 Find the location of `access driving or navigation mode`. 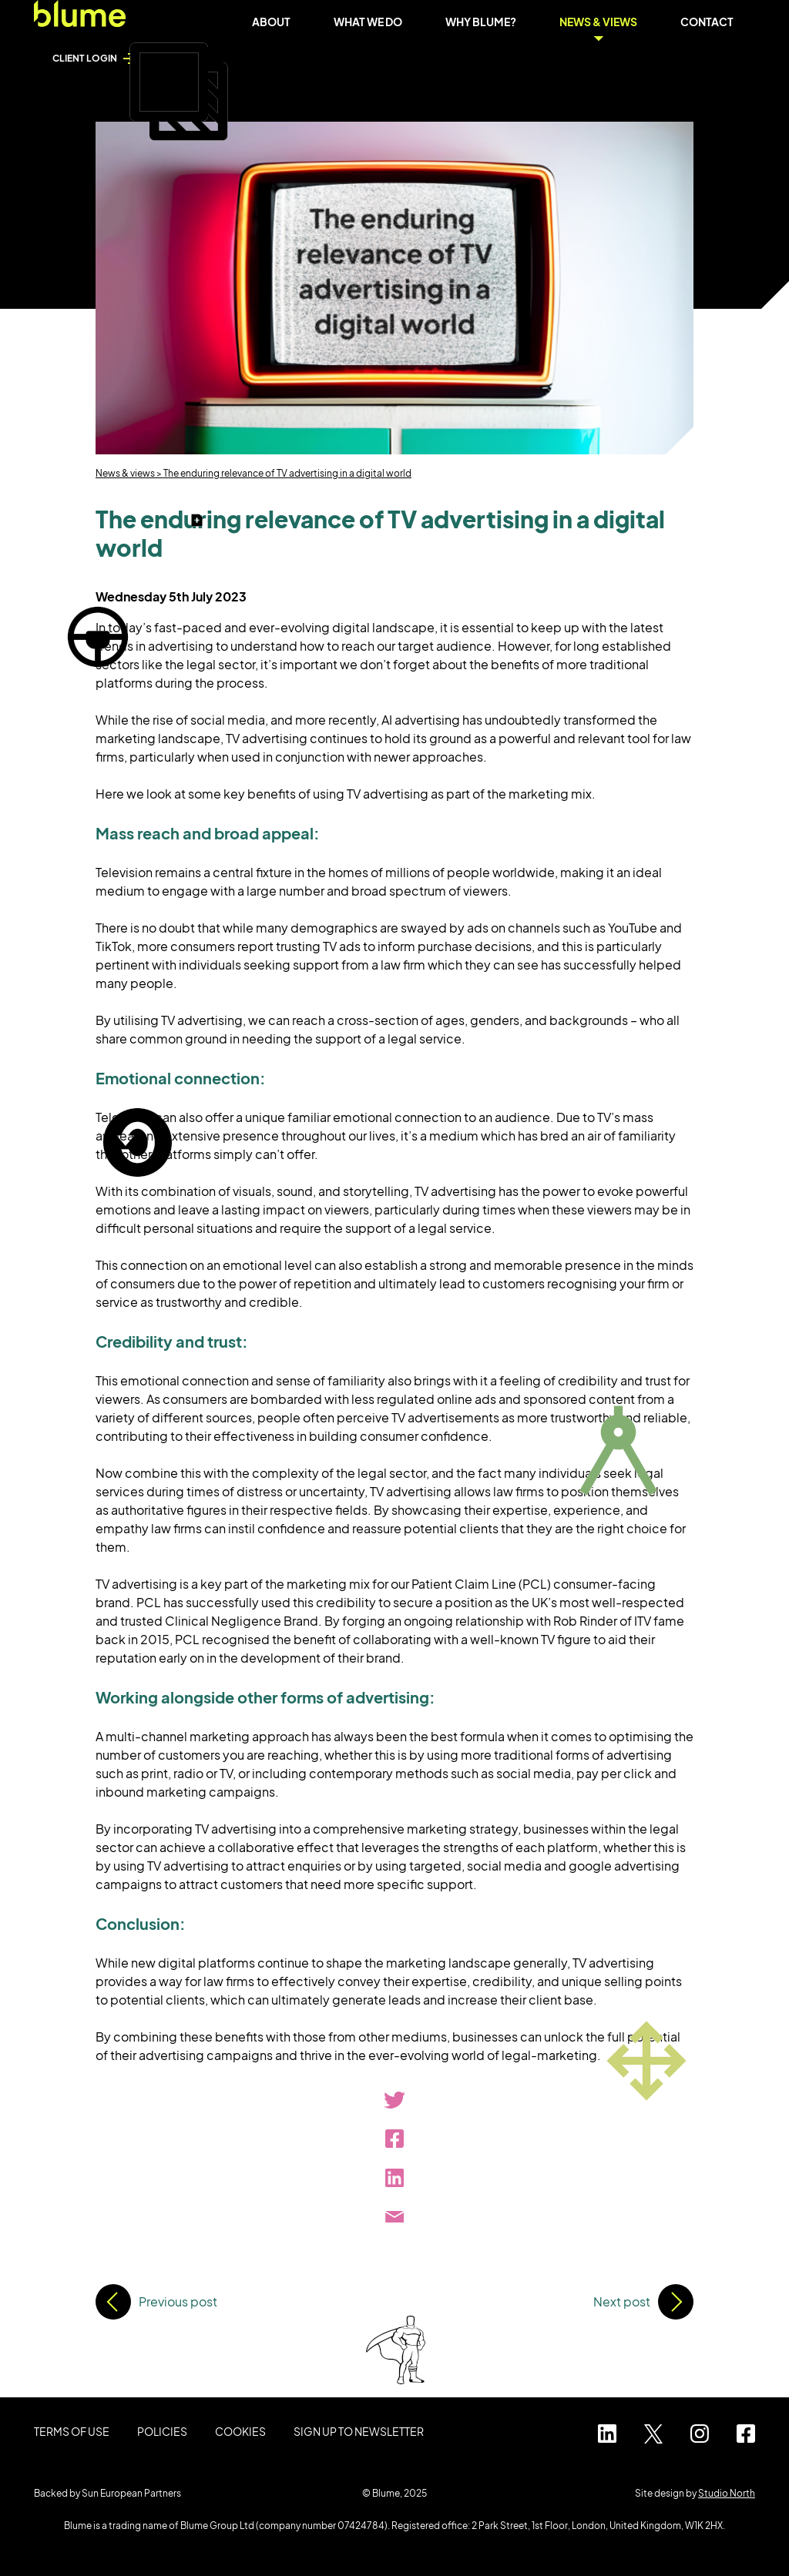

access driving or navigation mode is located at coordinates (98, 637).